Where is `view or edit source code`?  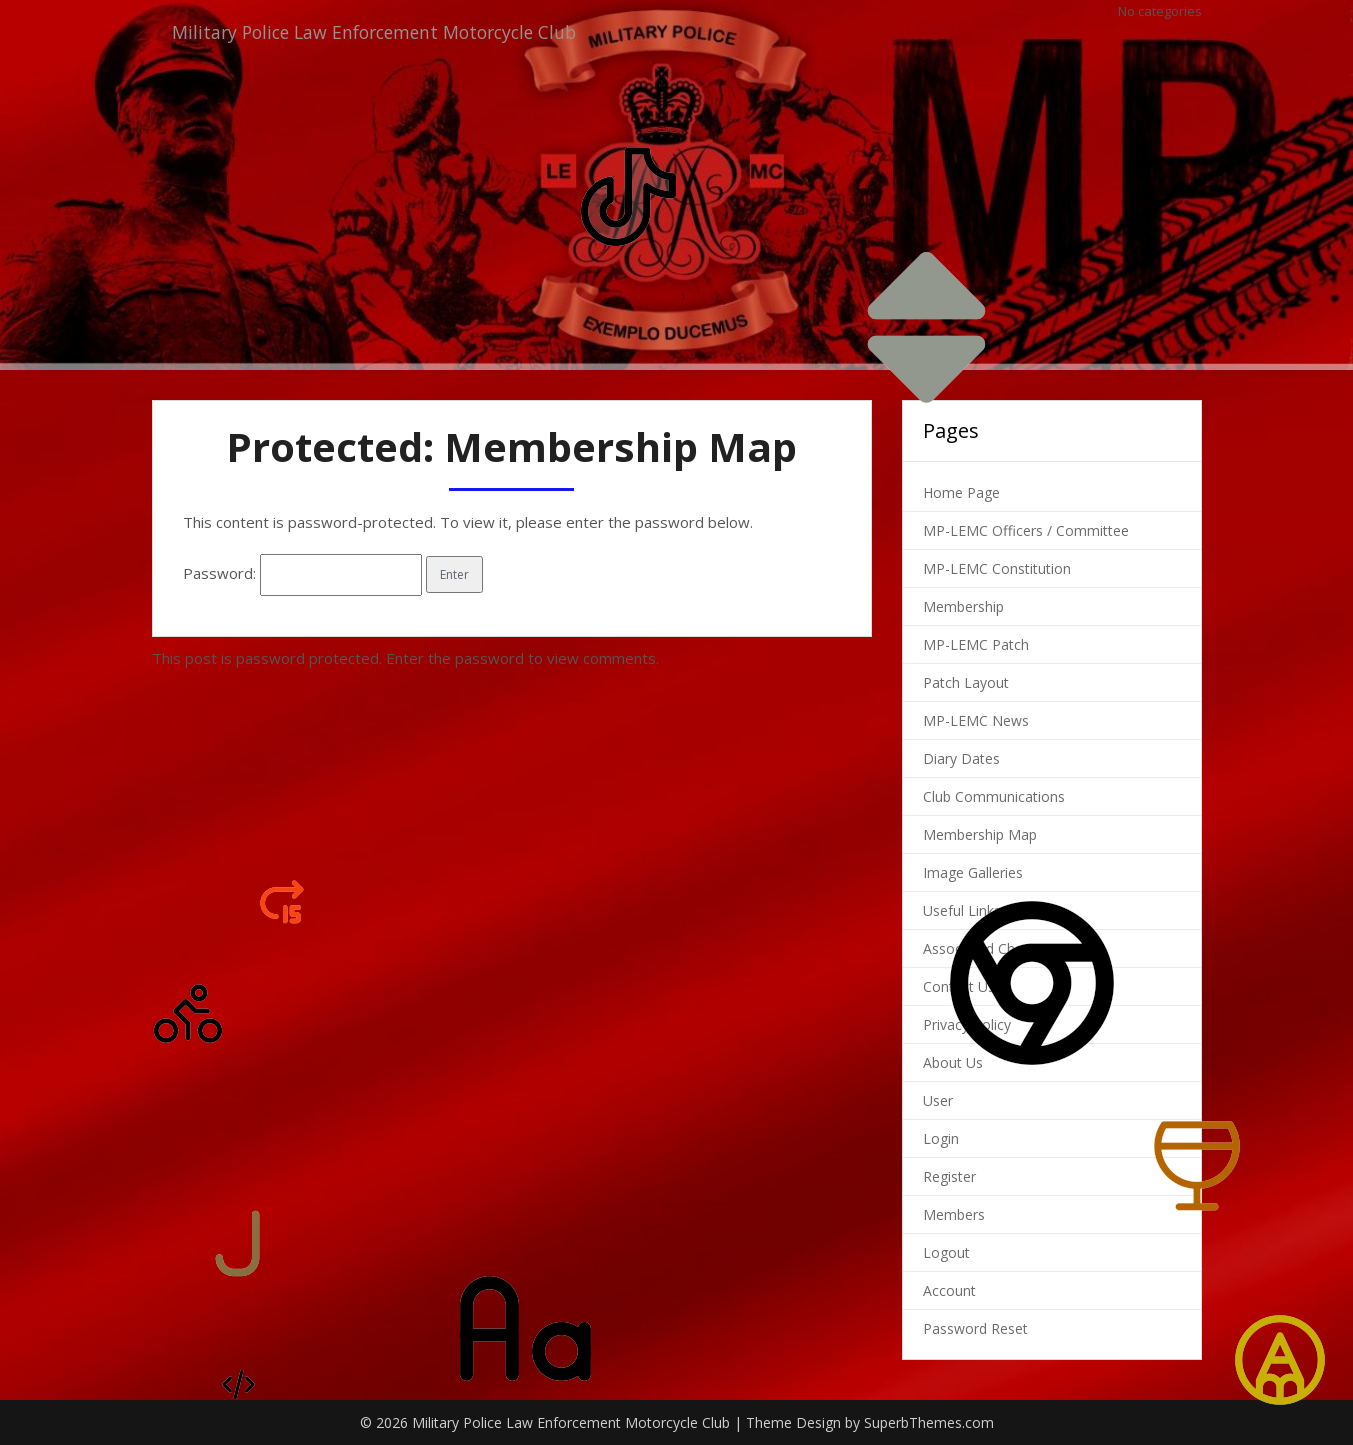 view or edit source code is located at coordinates (238, 1384).